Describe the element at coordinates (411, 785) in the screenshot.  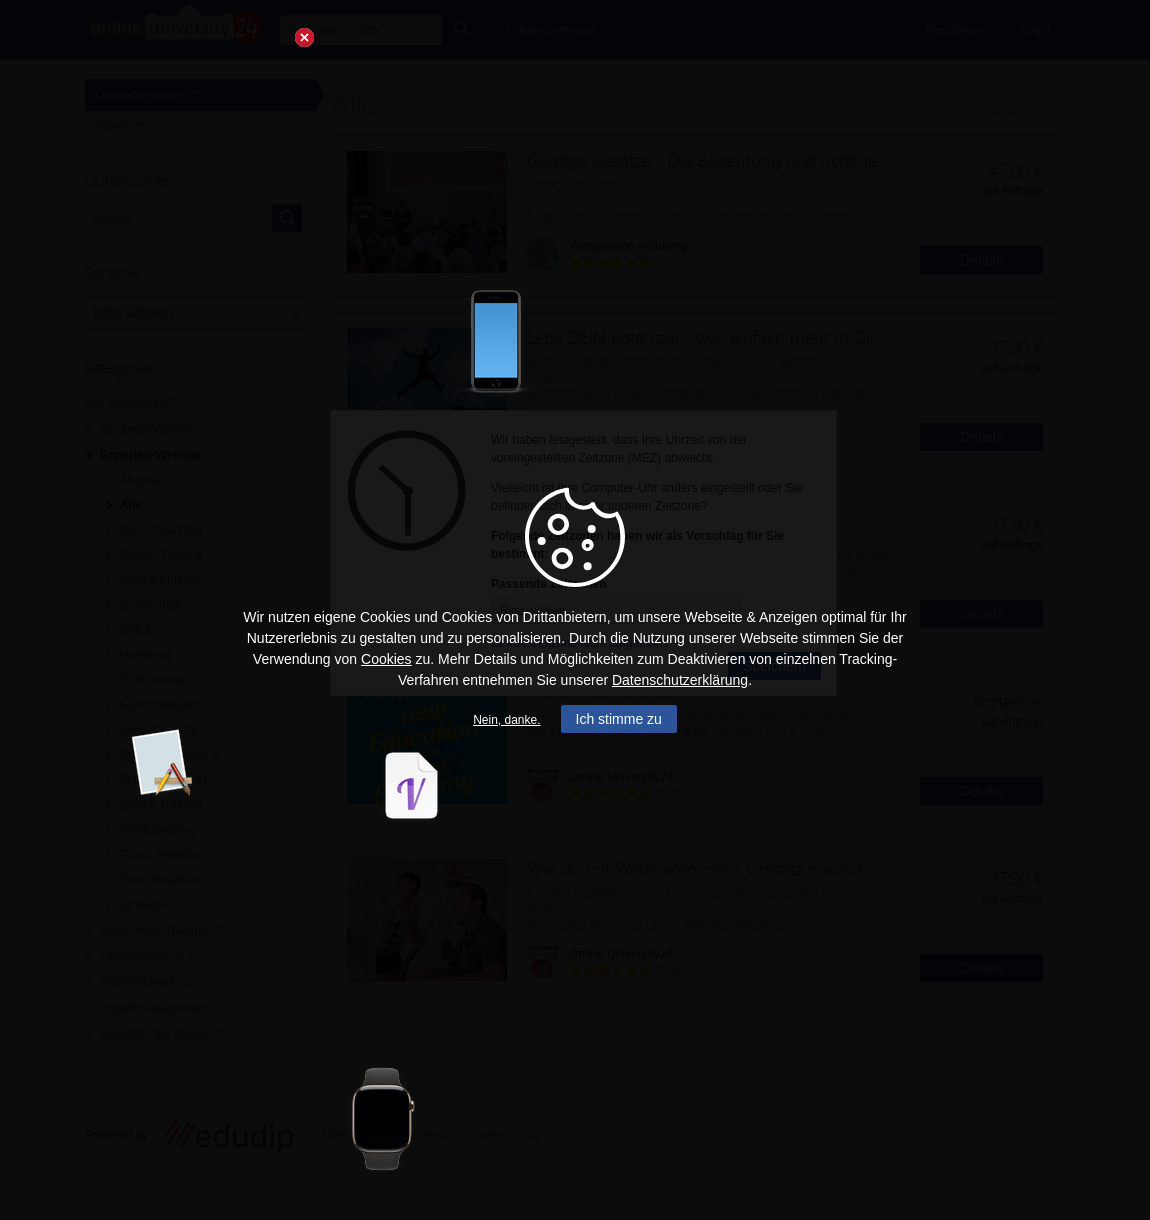
I see `vala programming language source file` at that location.